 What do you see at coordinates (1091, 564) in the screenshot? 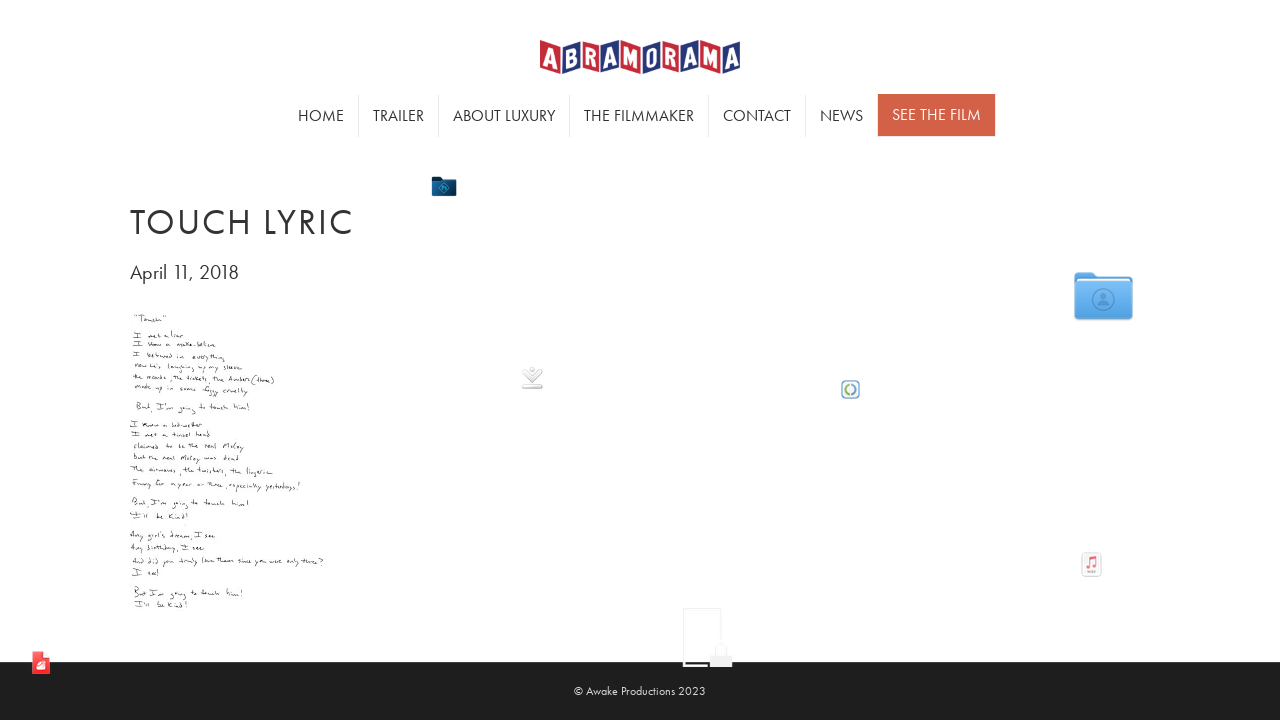
I see `a wav audio file` at bounding box center [1091, 564].